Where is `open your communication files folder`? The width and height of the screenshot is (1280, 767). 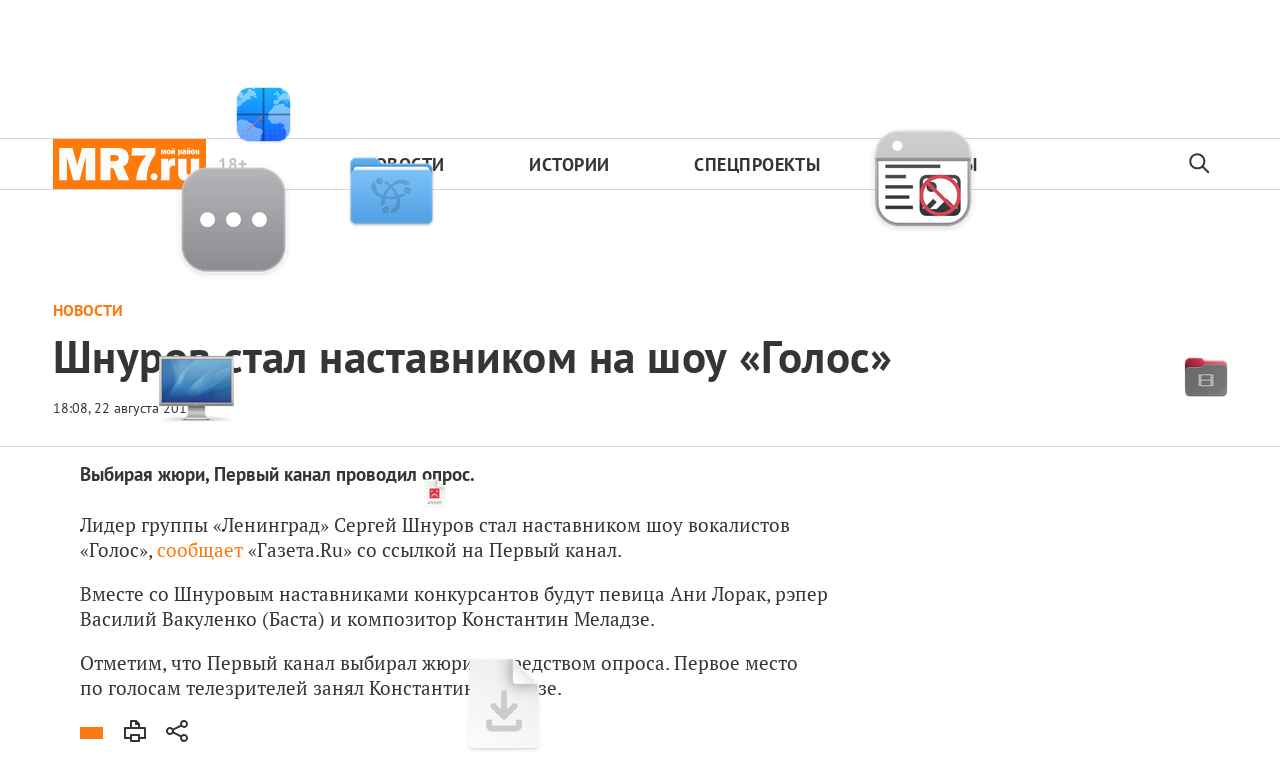 open your communication files folder is located at coordinates (391, 190).